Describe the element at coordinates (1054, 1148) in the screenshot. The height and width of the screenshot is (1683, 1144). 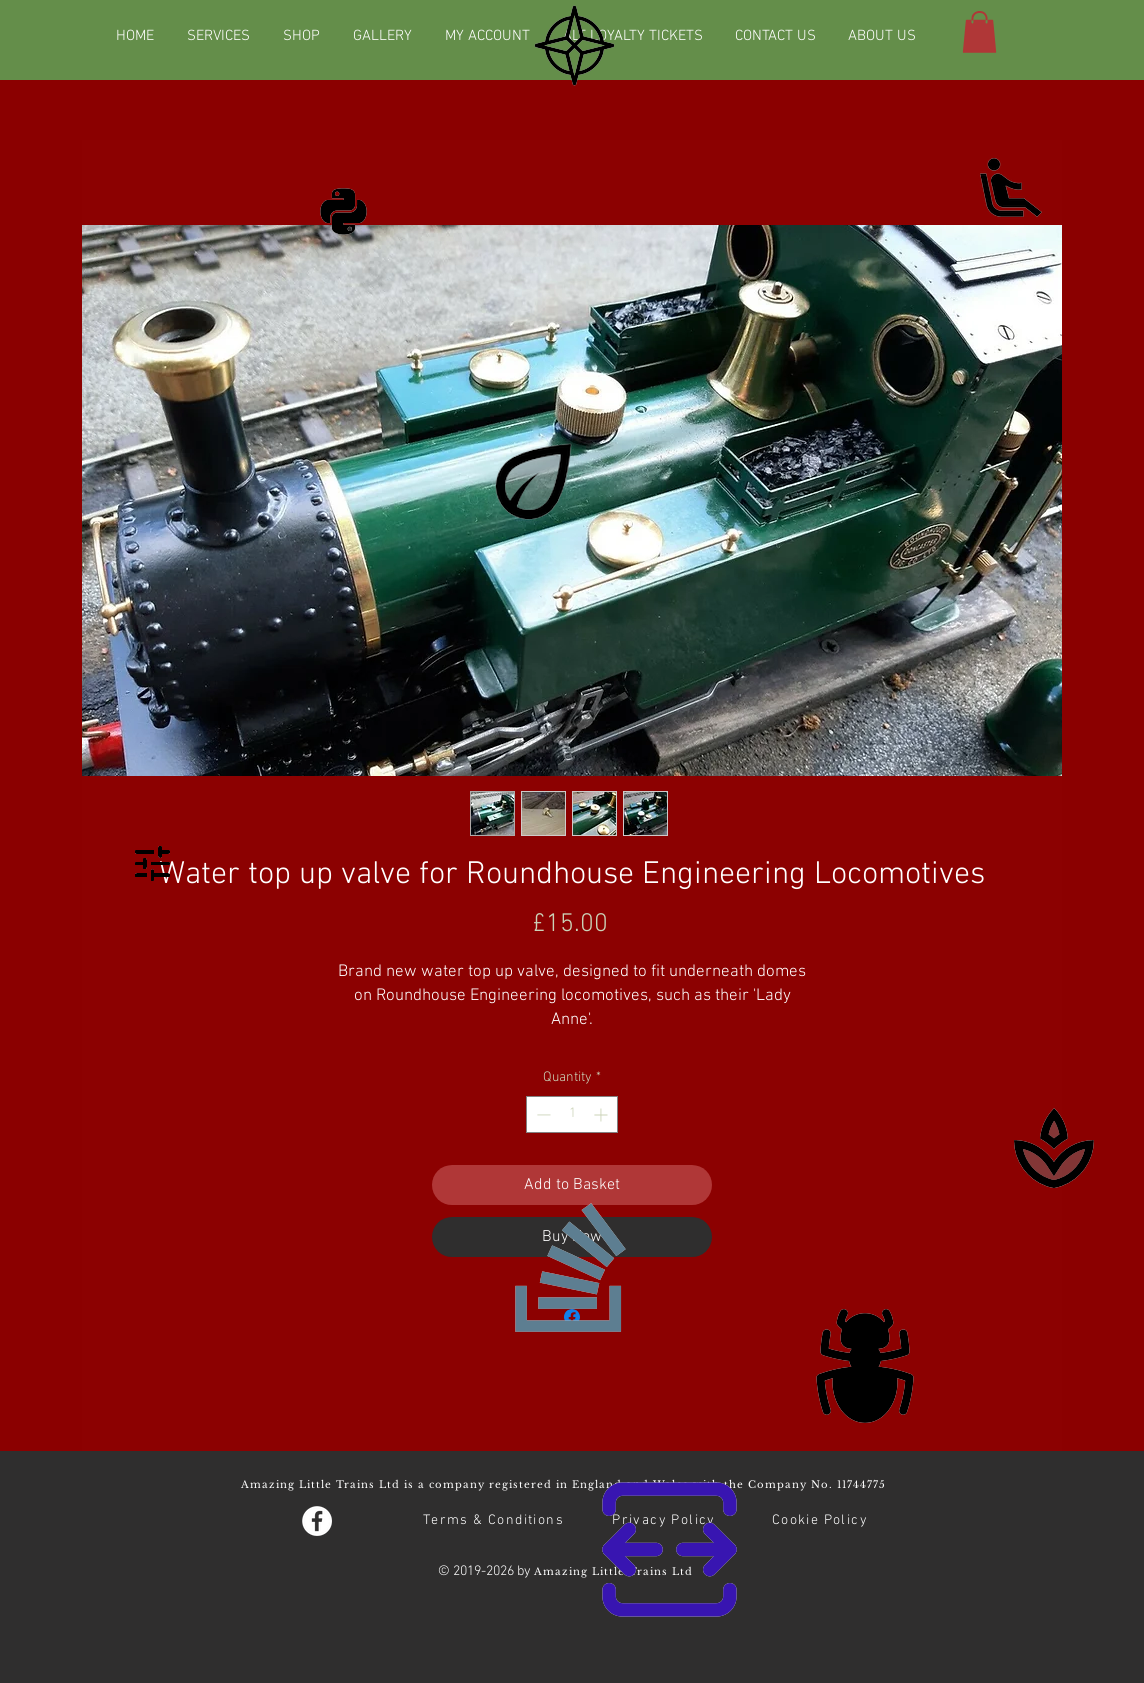
I see `access spa or wellness services` at that location.